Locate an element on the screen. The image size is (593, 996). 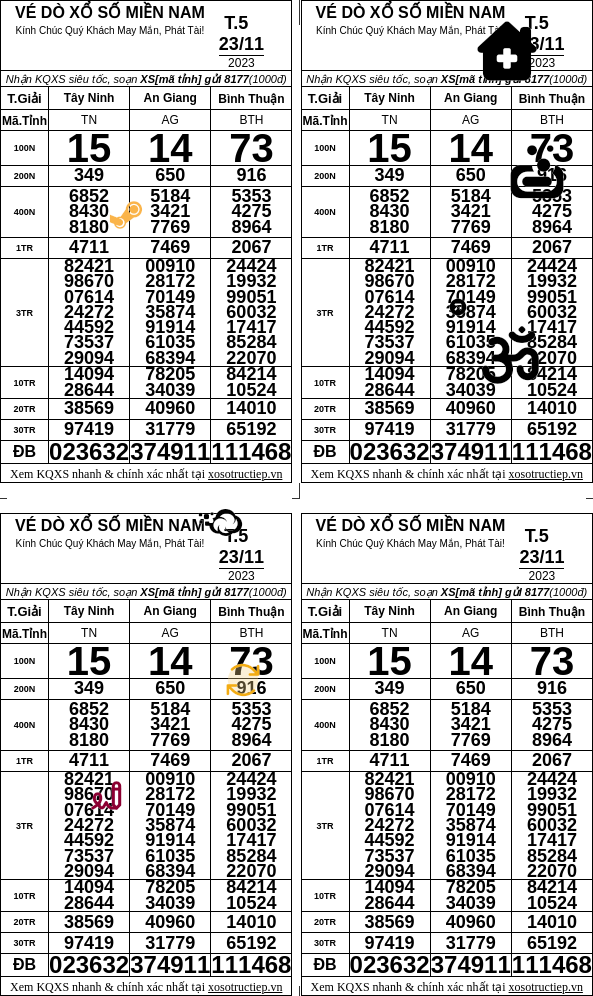
open link in new tab or window is located at coordinates (458, 307).